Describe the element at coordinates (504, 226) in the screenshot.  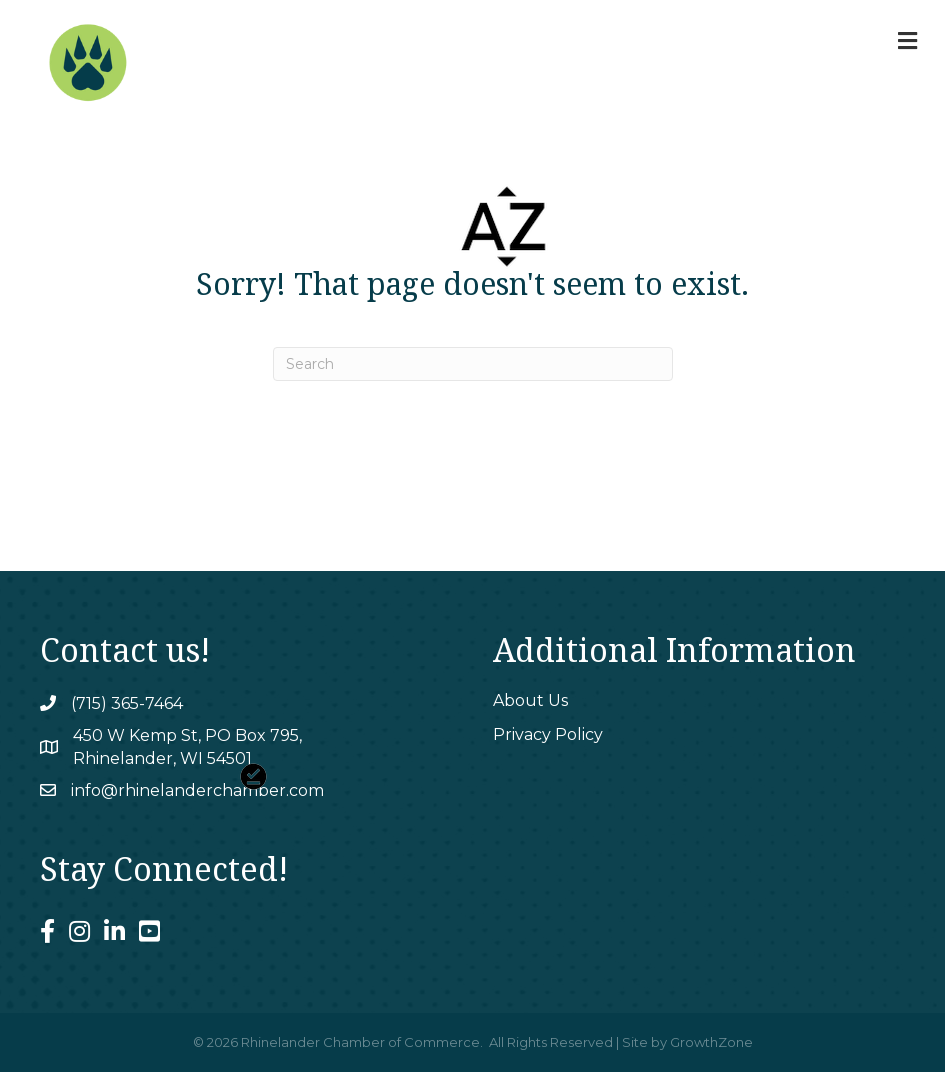
I see `sort items alphabetically` at that location.